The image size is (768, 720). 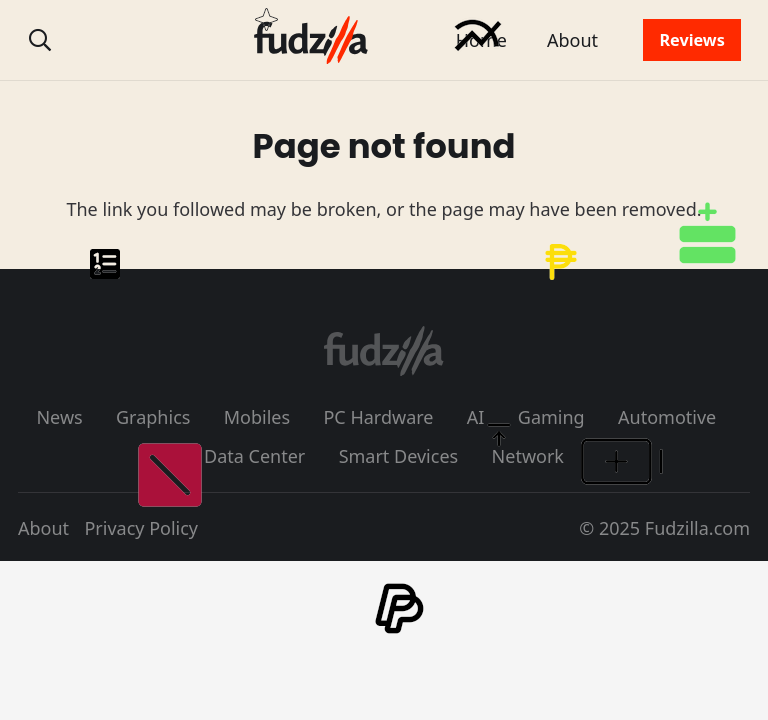 I want to click on pay with PayPal, so click(x=398, y=608).